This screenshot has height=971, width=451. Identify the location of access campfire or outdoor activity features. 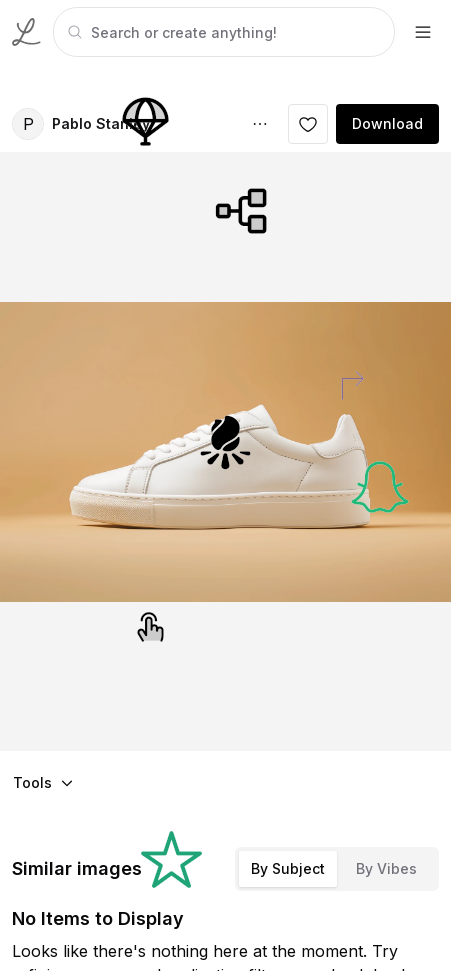
(225, 442).